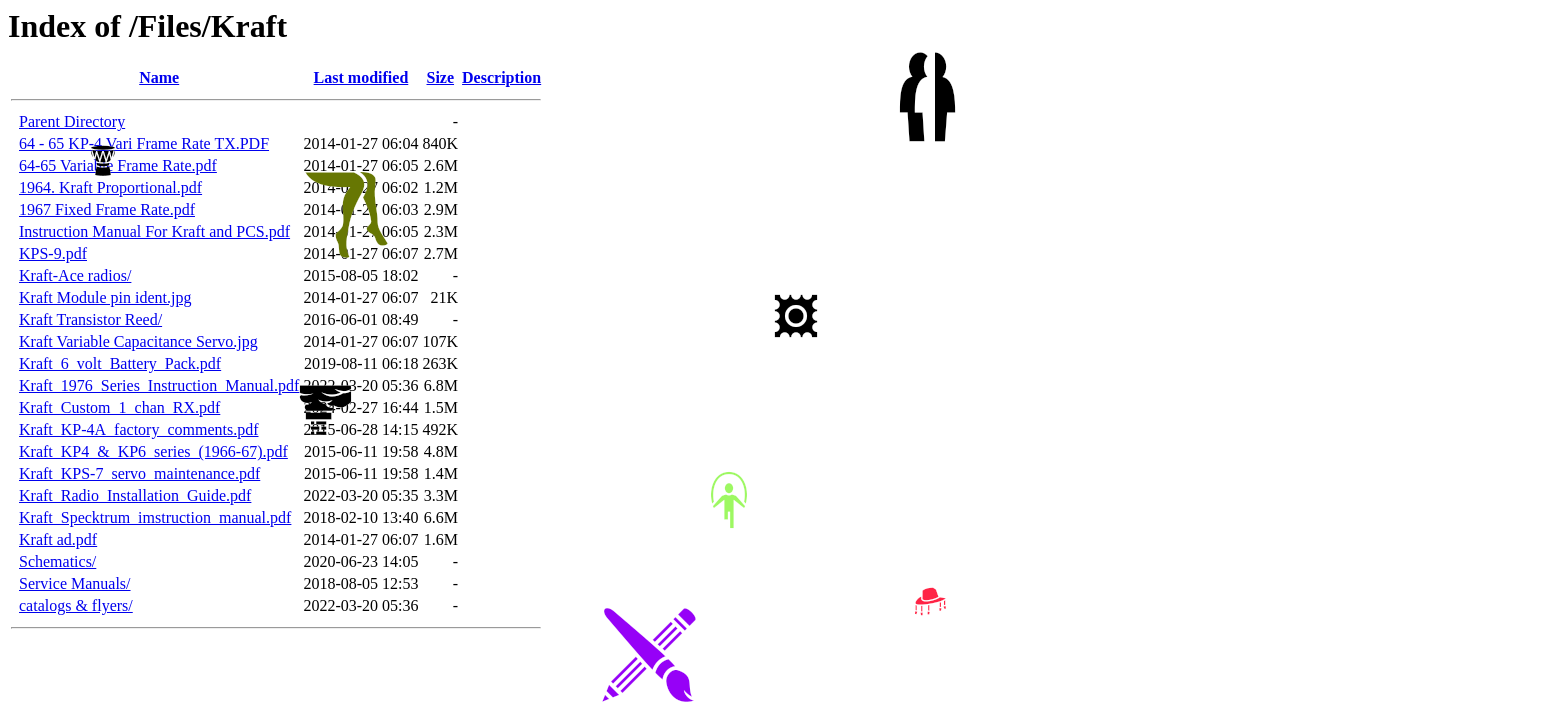 The image size is (1568, 720). I want to click on select female character legs or lower body, so click(346, 215).